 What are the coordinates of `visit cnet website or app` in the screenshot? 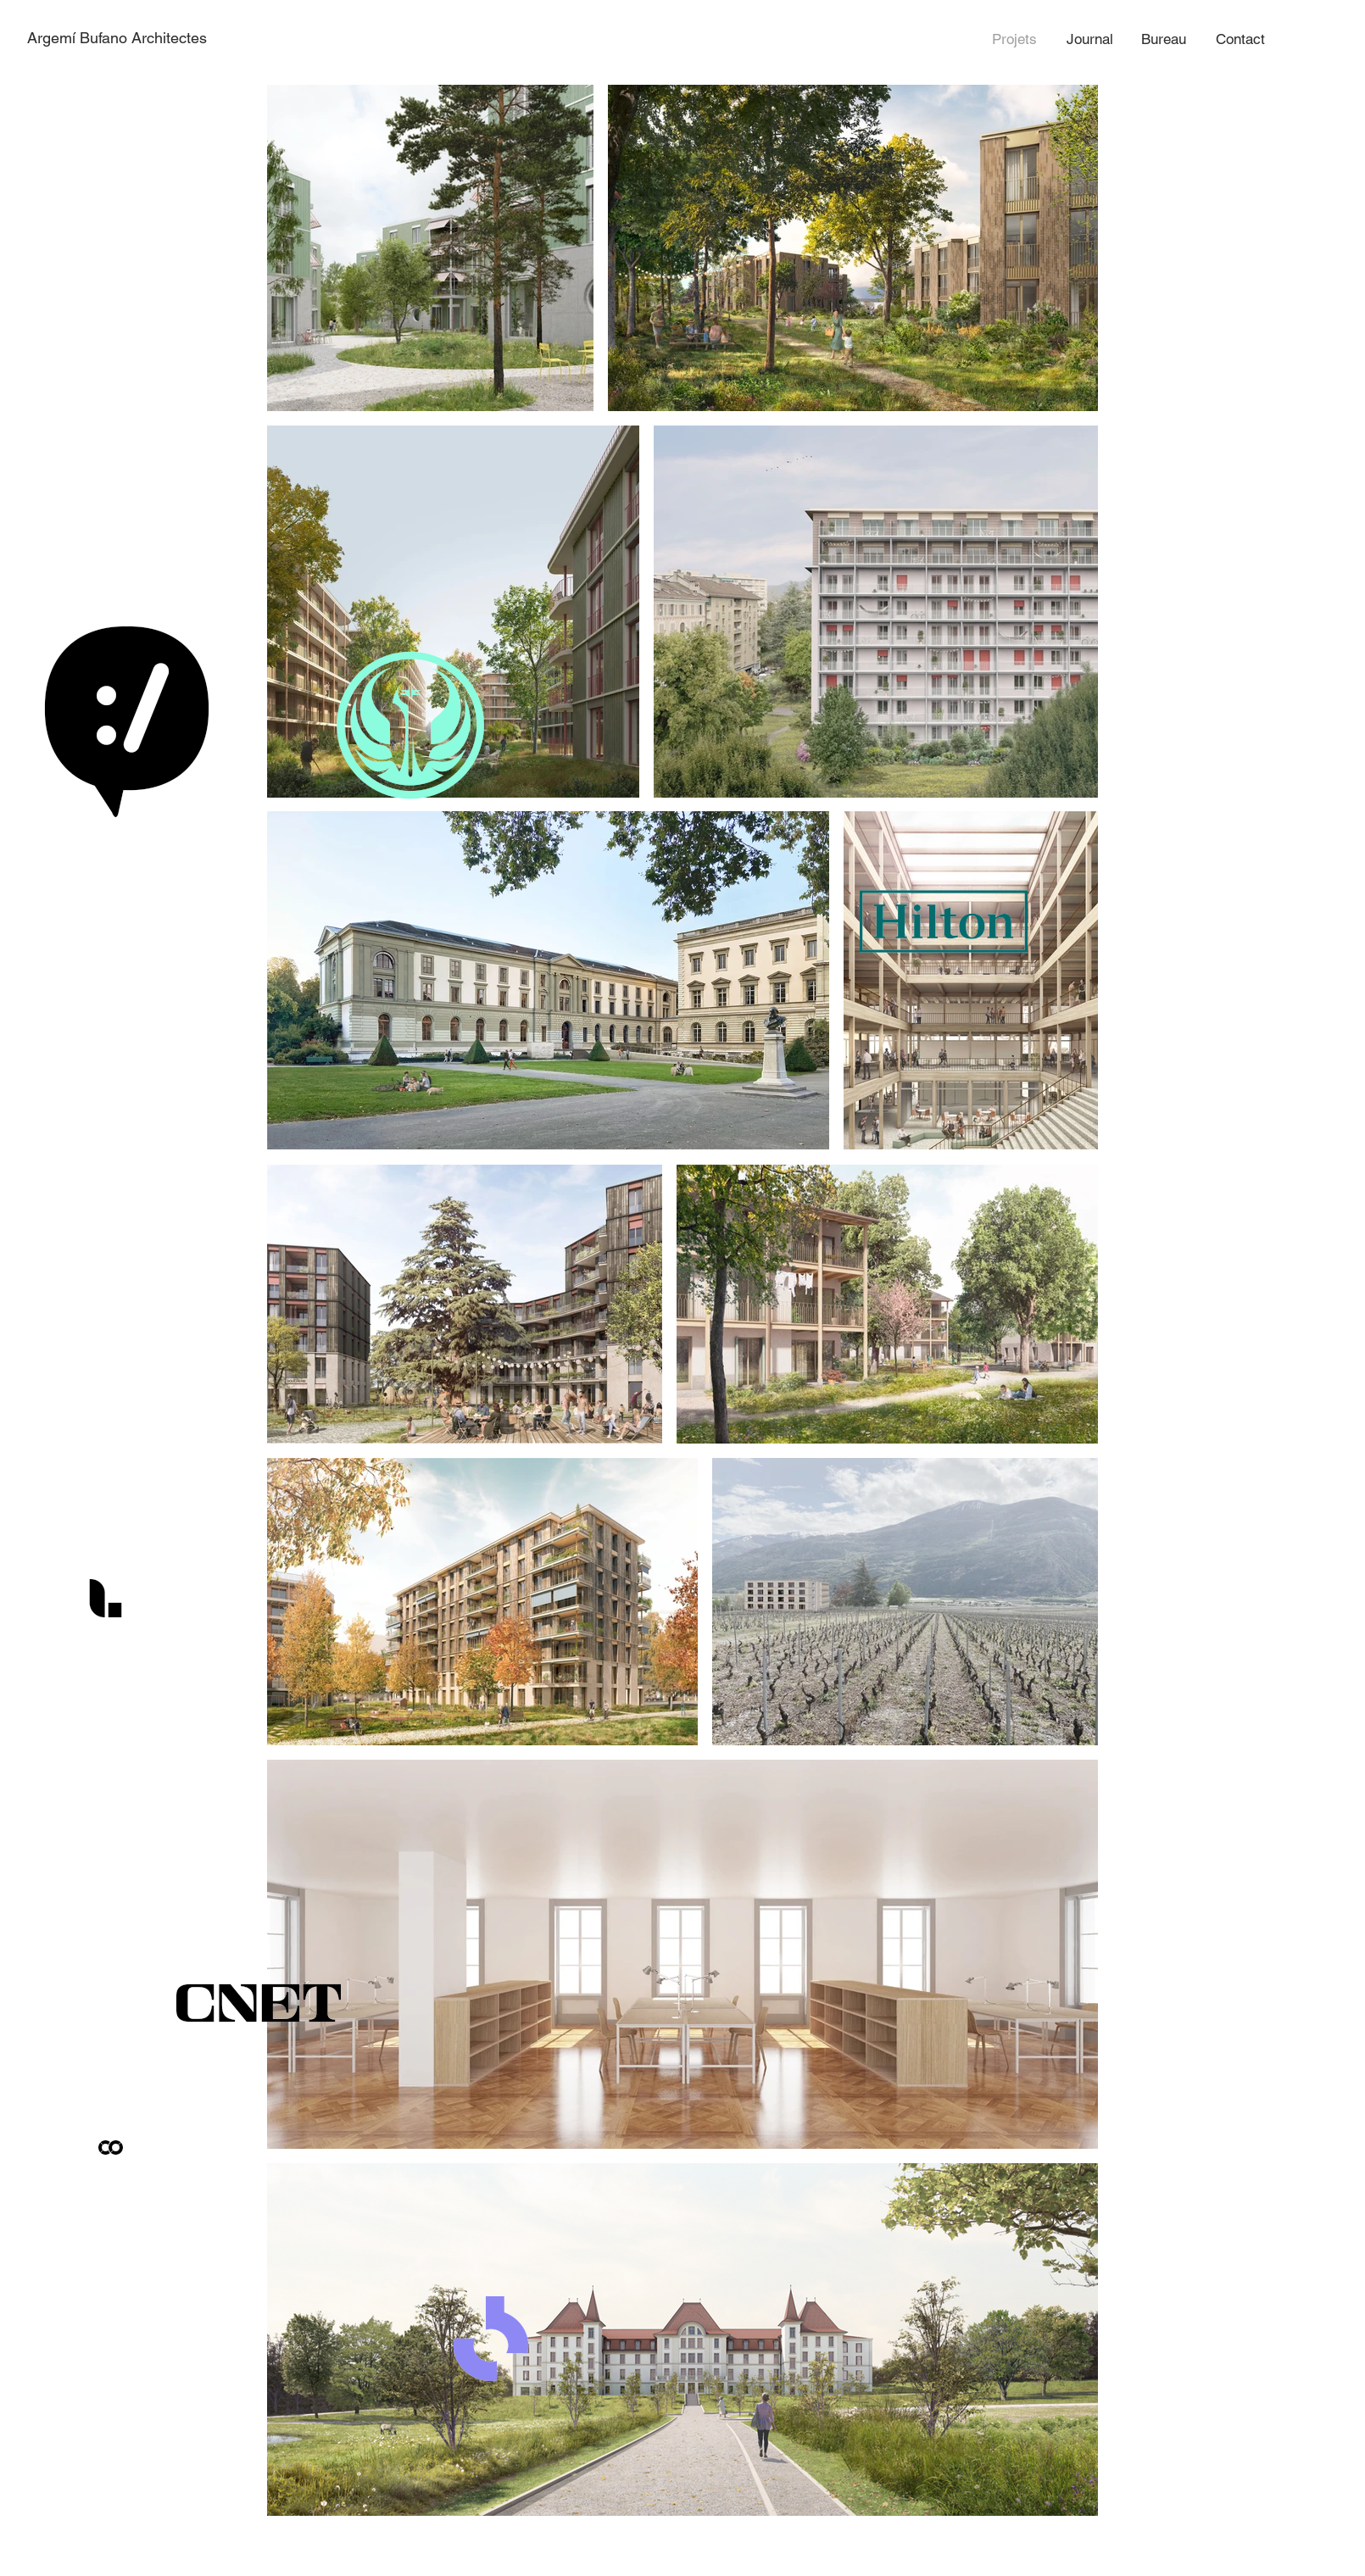 It's located at (259, 2003).